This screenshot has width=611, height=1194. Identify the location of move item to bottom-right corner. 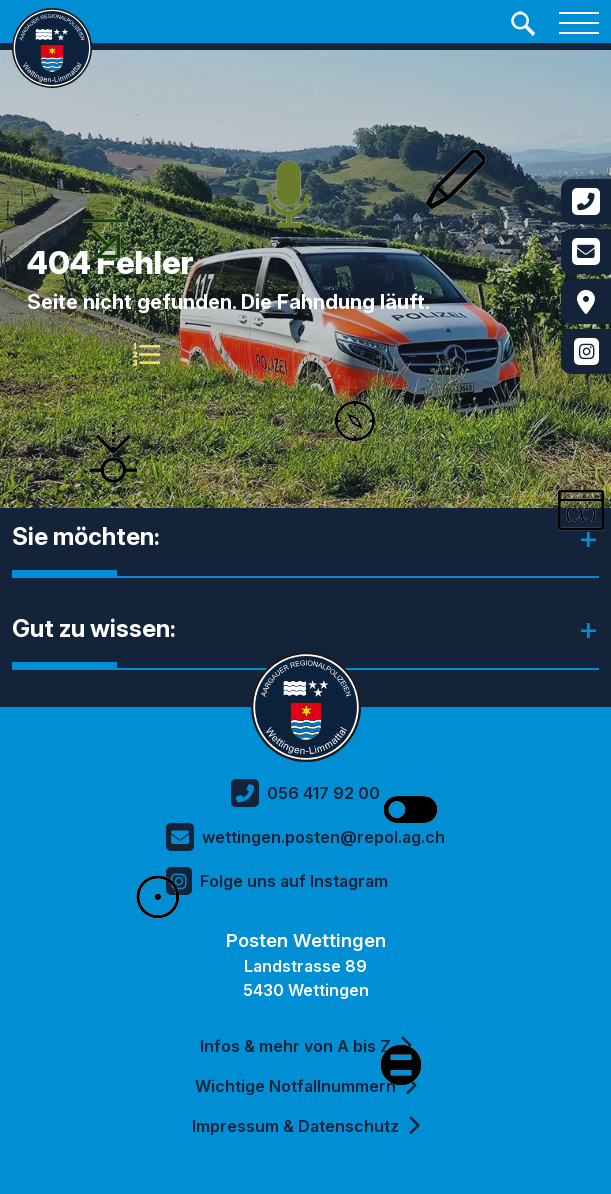
(104, 240).